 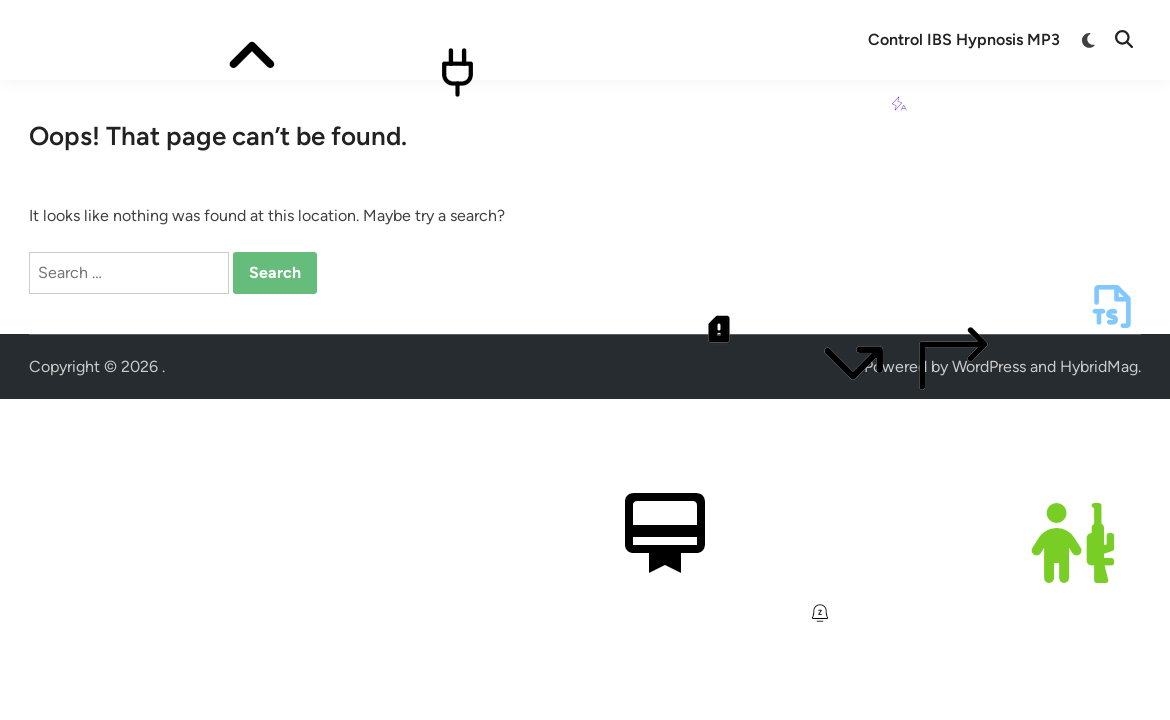 What do you see at coordinates (1074, 543) in the screenshot?
I see `indicates child soldier awareness or prevention cause` at bounding box center [1074, 543].